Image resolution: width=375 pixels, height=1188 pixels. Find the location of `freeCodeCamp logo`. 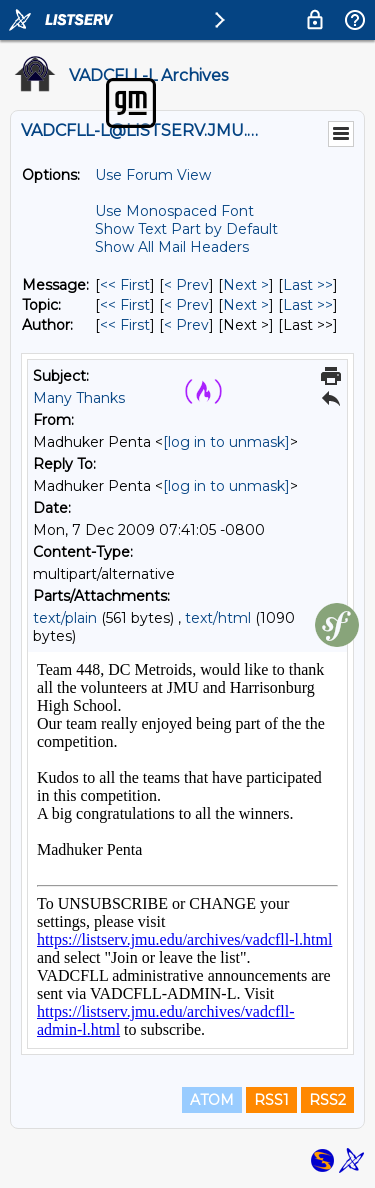

freeCodeCamp logo is located at coordinates (203, 391).